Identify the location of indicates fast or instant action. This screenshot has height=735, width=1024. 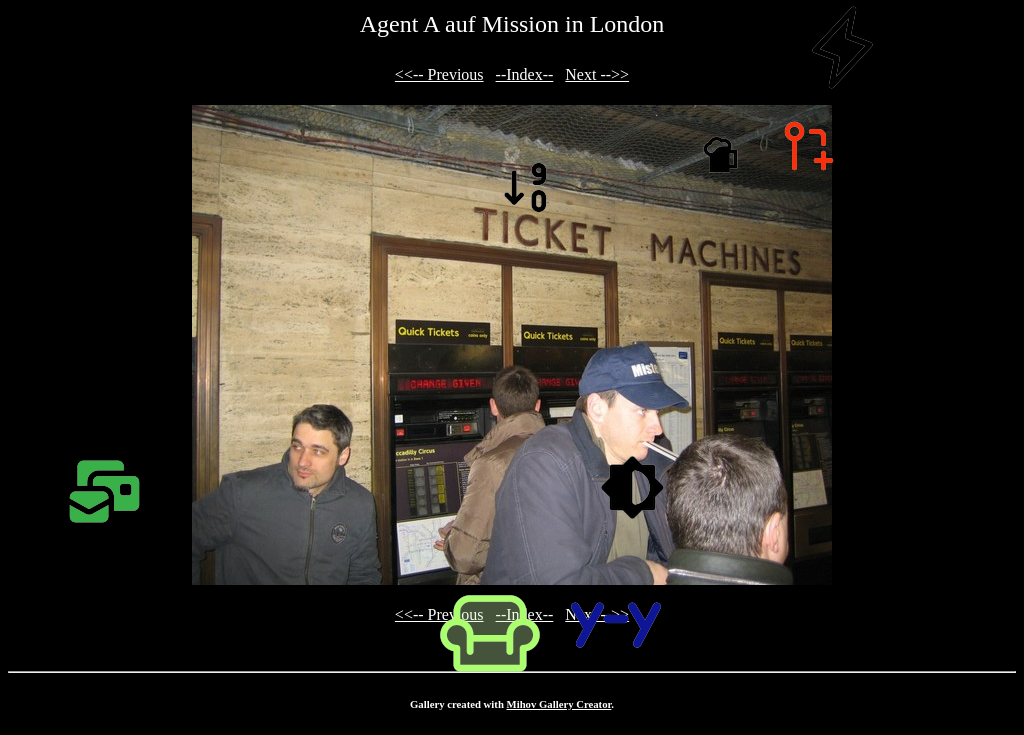
(842, 47).